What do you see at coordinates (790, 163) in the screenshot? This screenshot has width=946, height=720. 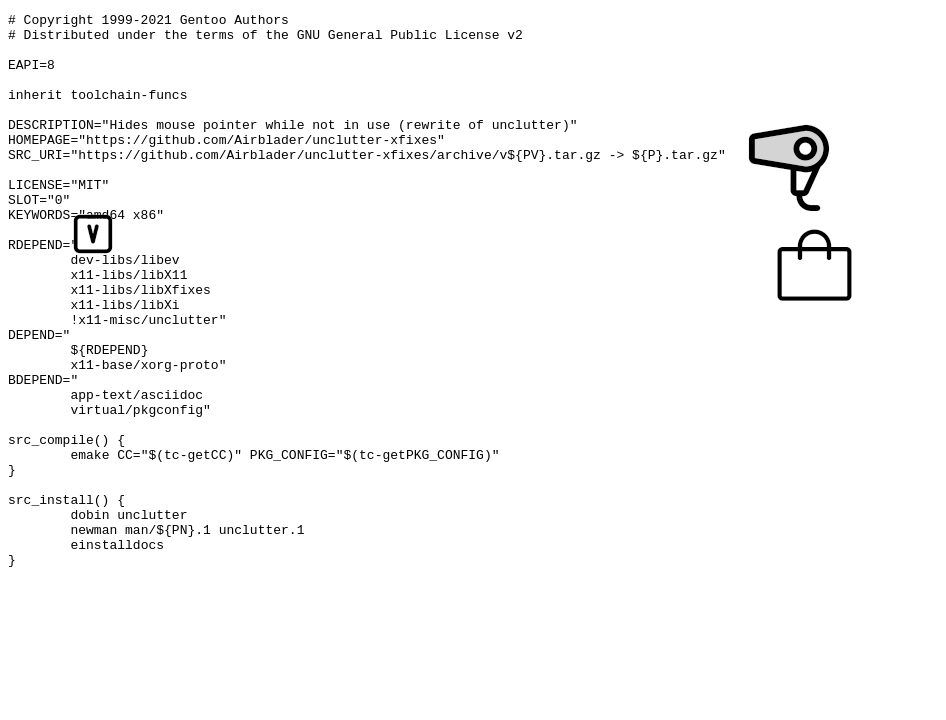 I see `access hair styling or grooming tools` at bounding box center [790, 163].